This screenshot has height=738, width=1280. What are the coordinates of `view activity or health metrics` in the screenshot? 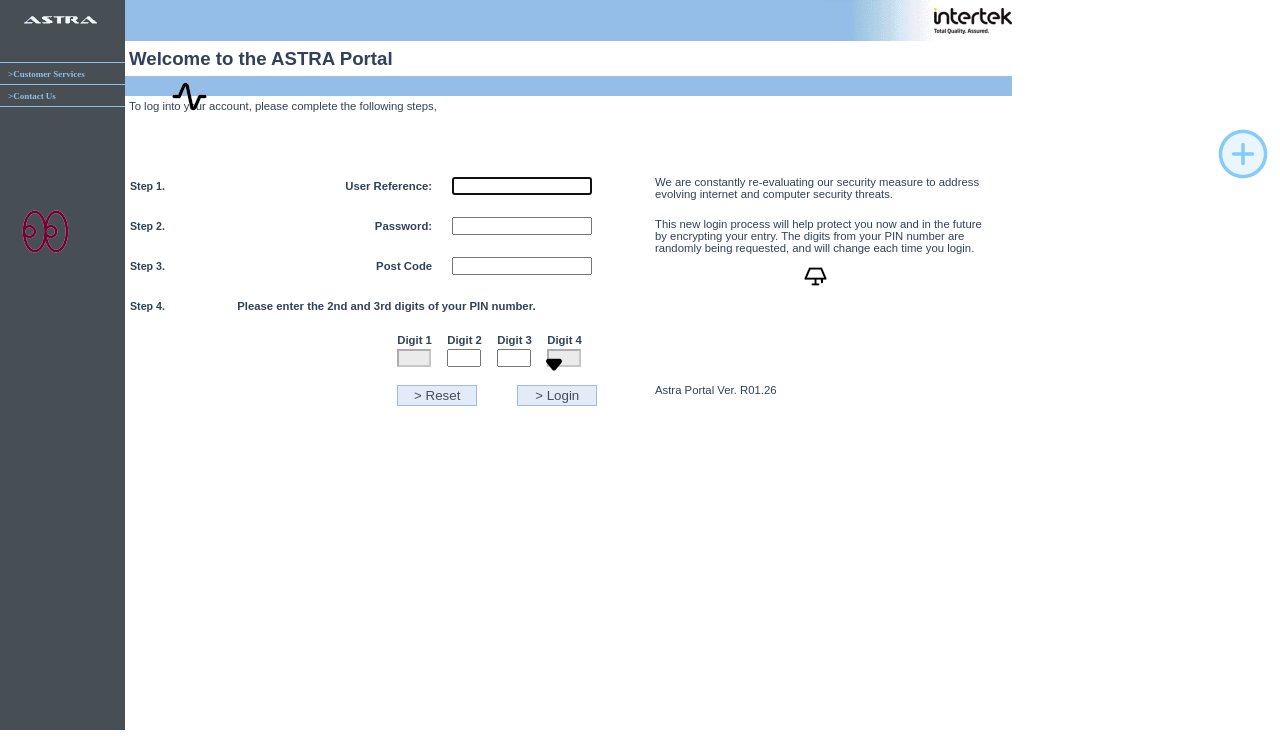 It's located at (189, 96).